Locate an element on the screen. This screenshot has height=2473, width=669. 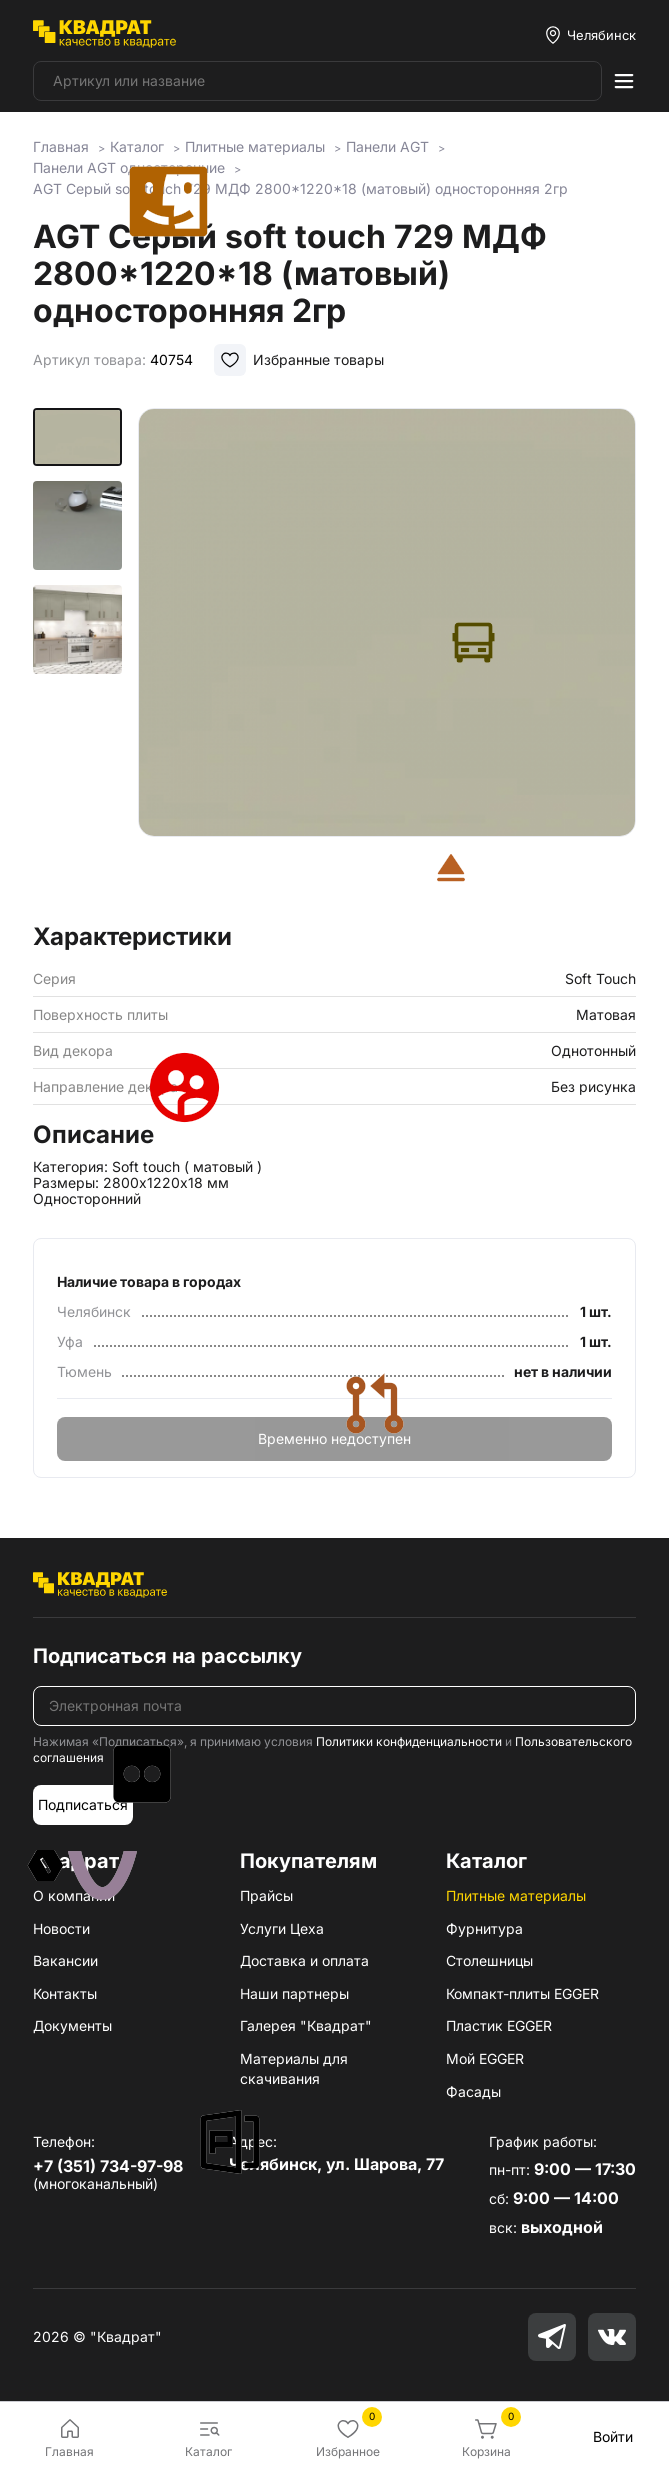
visit the voelkner website or store is located at coordinates (102, 1875).